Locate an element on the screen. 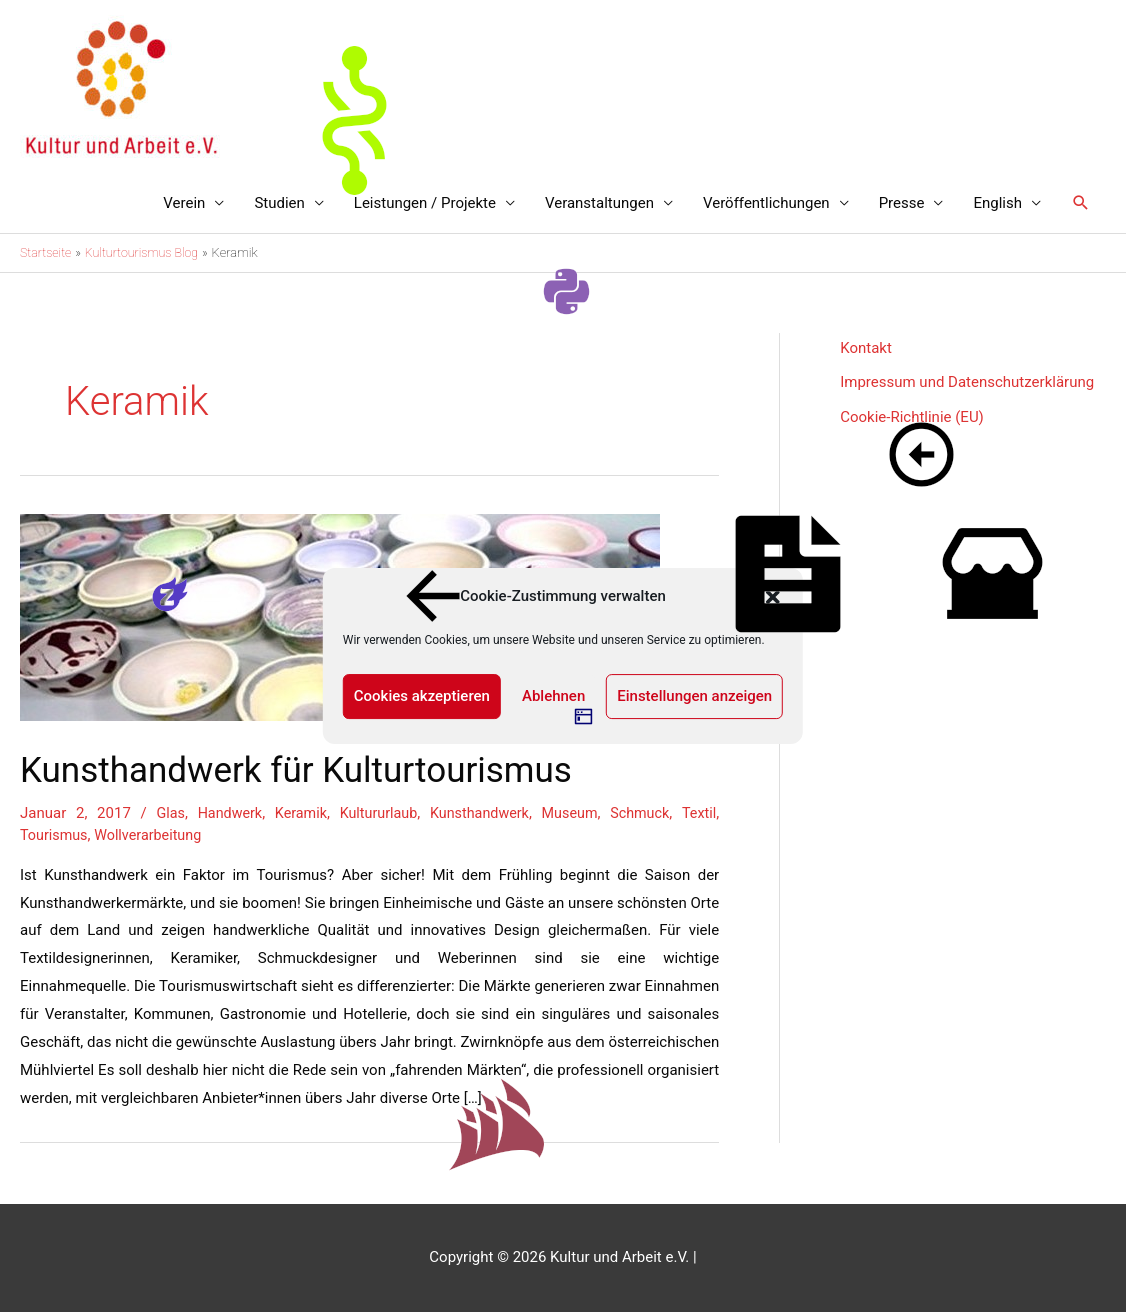 The image size is (1126, 1312). open terminal or command line interface is located at coordinates (583, 716).